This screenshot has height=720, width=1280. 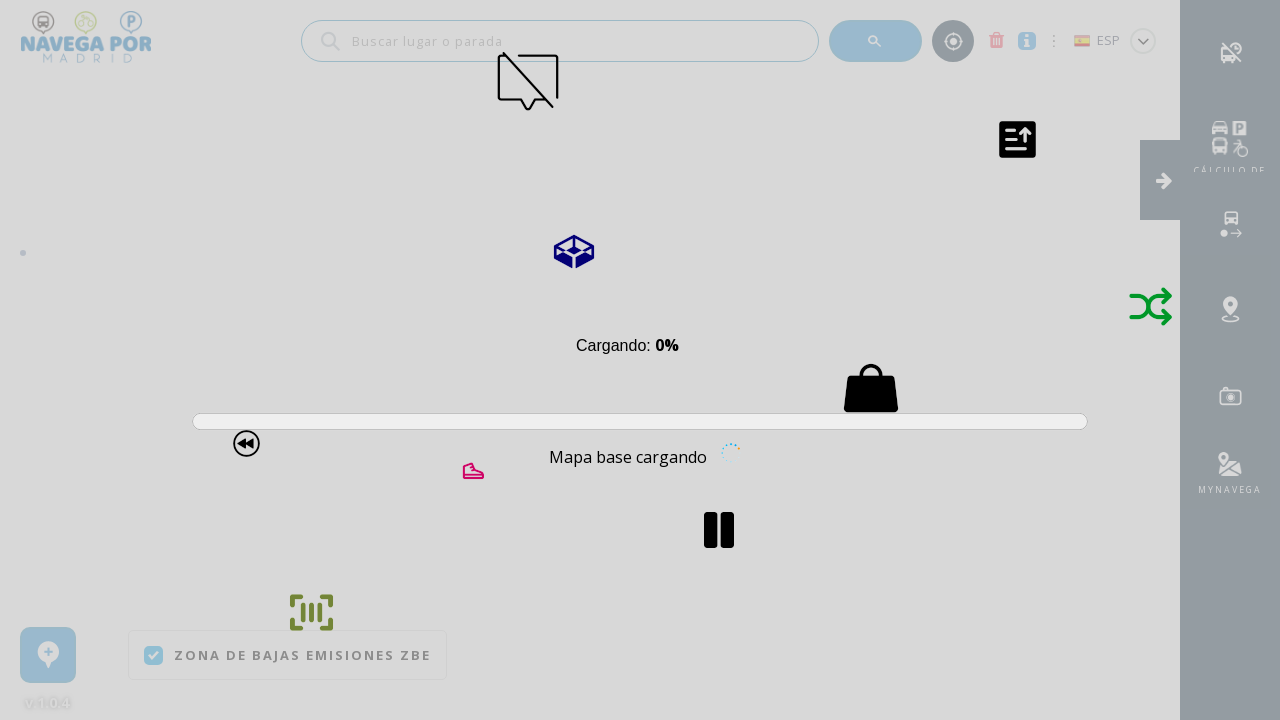 I want to click on access footwear or shoe category, so click(x=472, y=471).